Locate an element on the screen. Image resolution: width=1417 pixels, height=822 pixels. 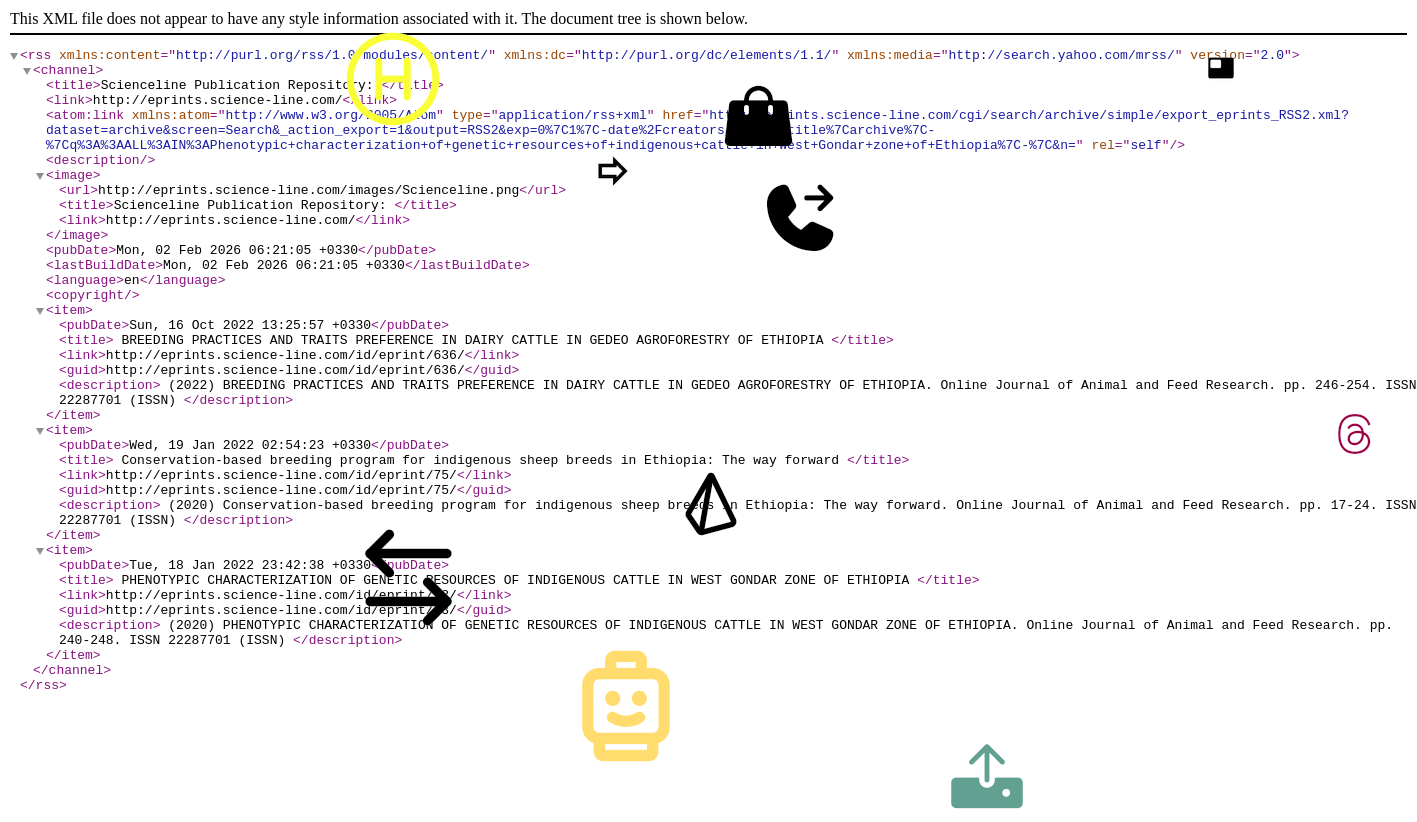
view featured or highlighted video content is located at coordinates (1221, 68).